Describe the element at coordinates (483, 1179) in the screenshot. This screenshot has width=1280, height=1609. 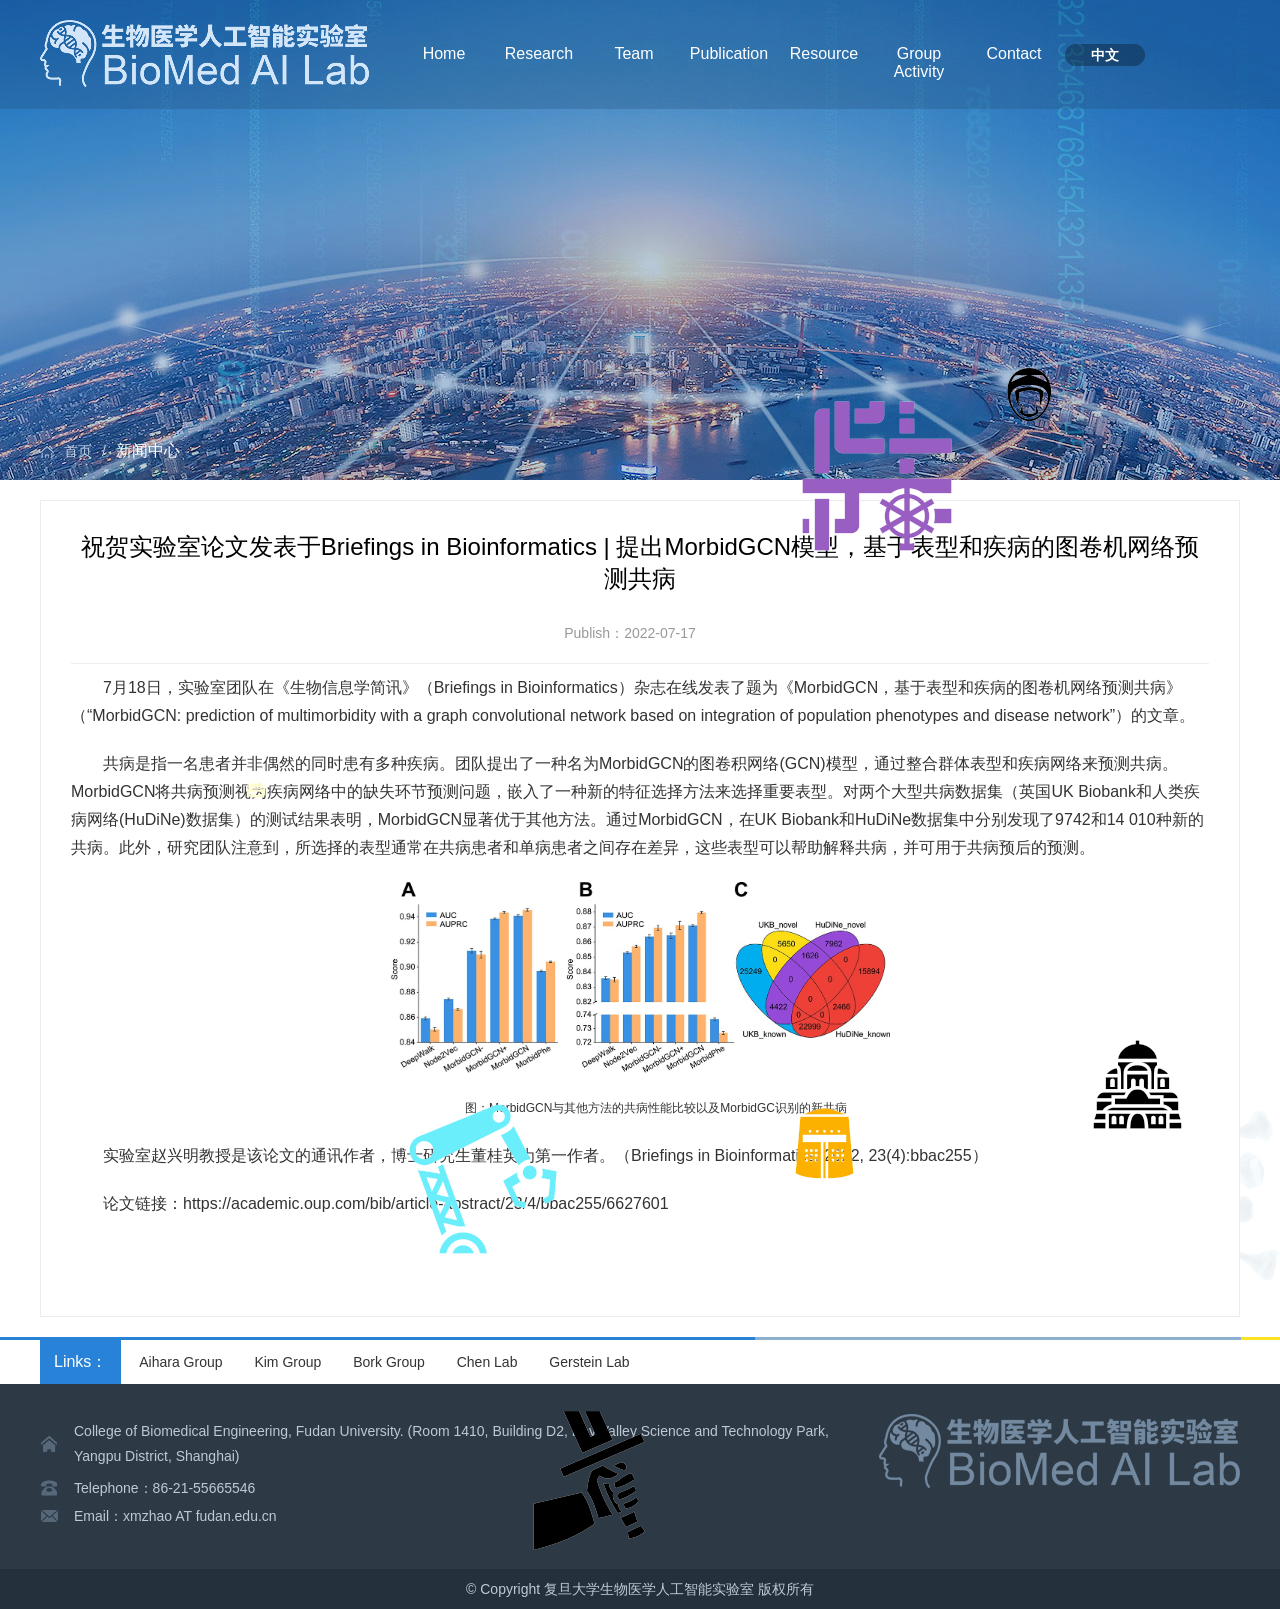
I see `access cargo or shipping management features` at that location.